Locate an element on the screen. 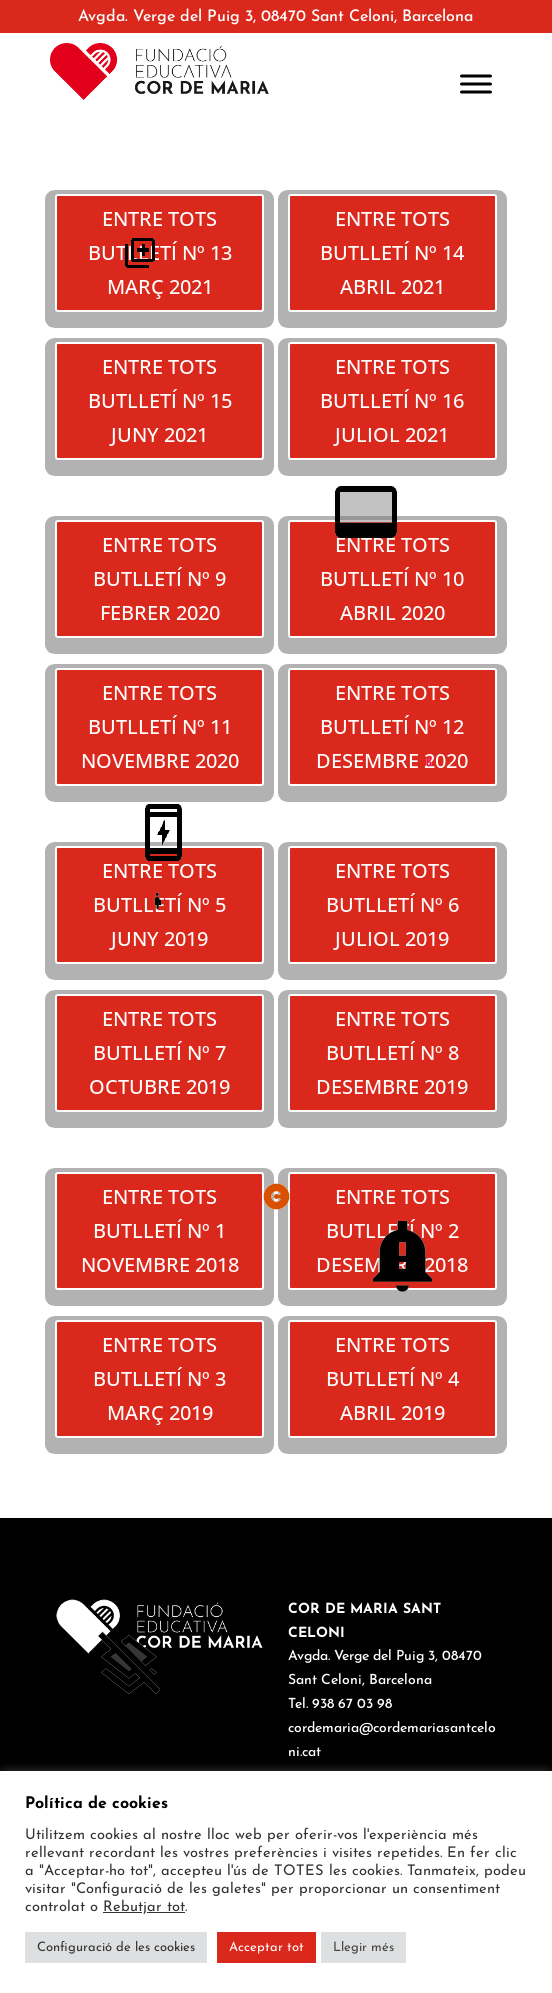 The width and height of the screenshot is (552, 1993). indicates pregnancy-related content or features is located at coordinates (158, 901).